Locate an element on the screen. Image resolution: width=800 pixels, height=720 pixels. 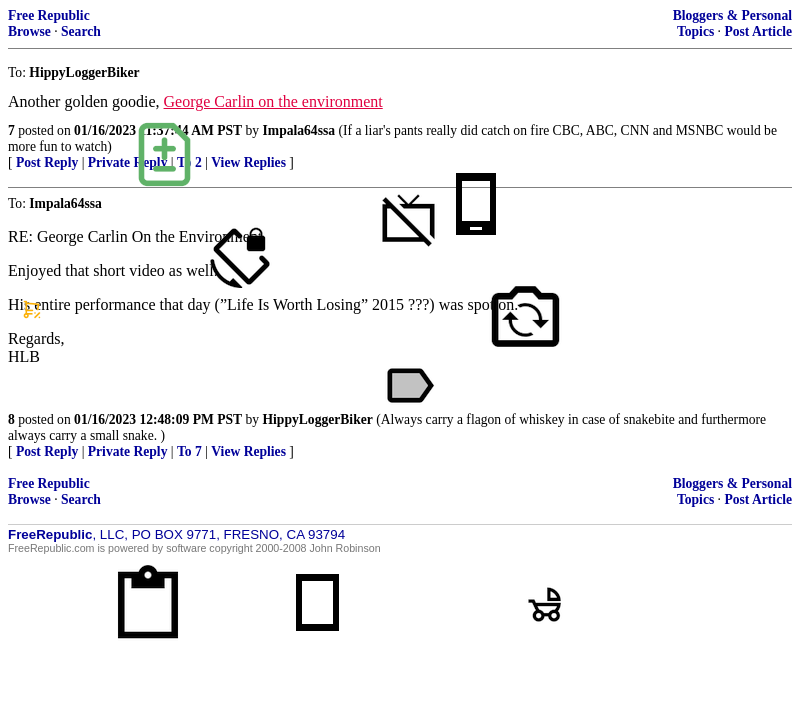
add or edit a label for an item is located at coordinates (409, 385).